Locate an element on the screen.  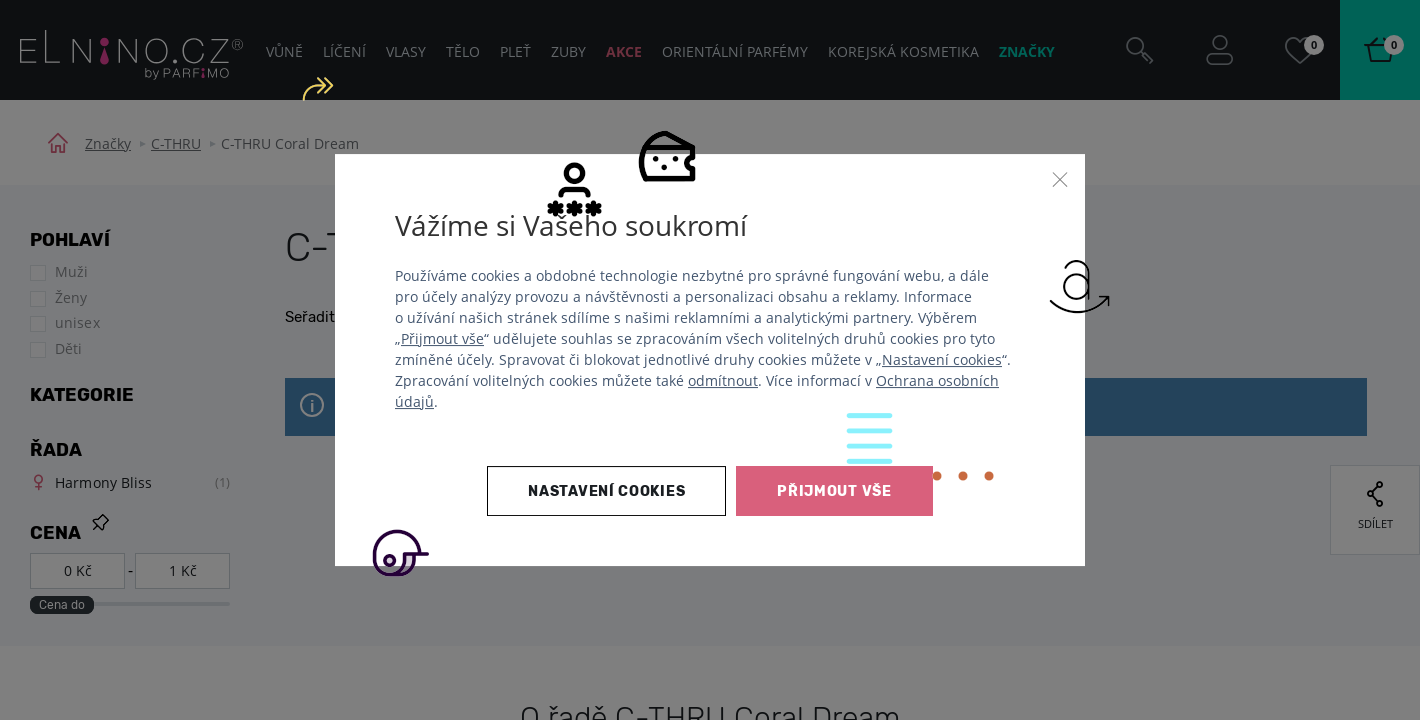
browse dairy or cheese products is located at coordinates (667, 156).